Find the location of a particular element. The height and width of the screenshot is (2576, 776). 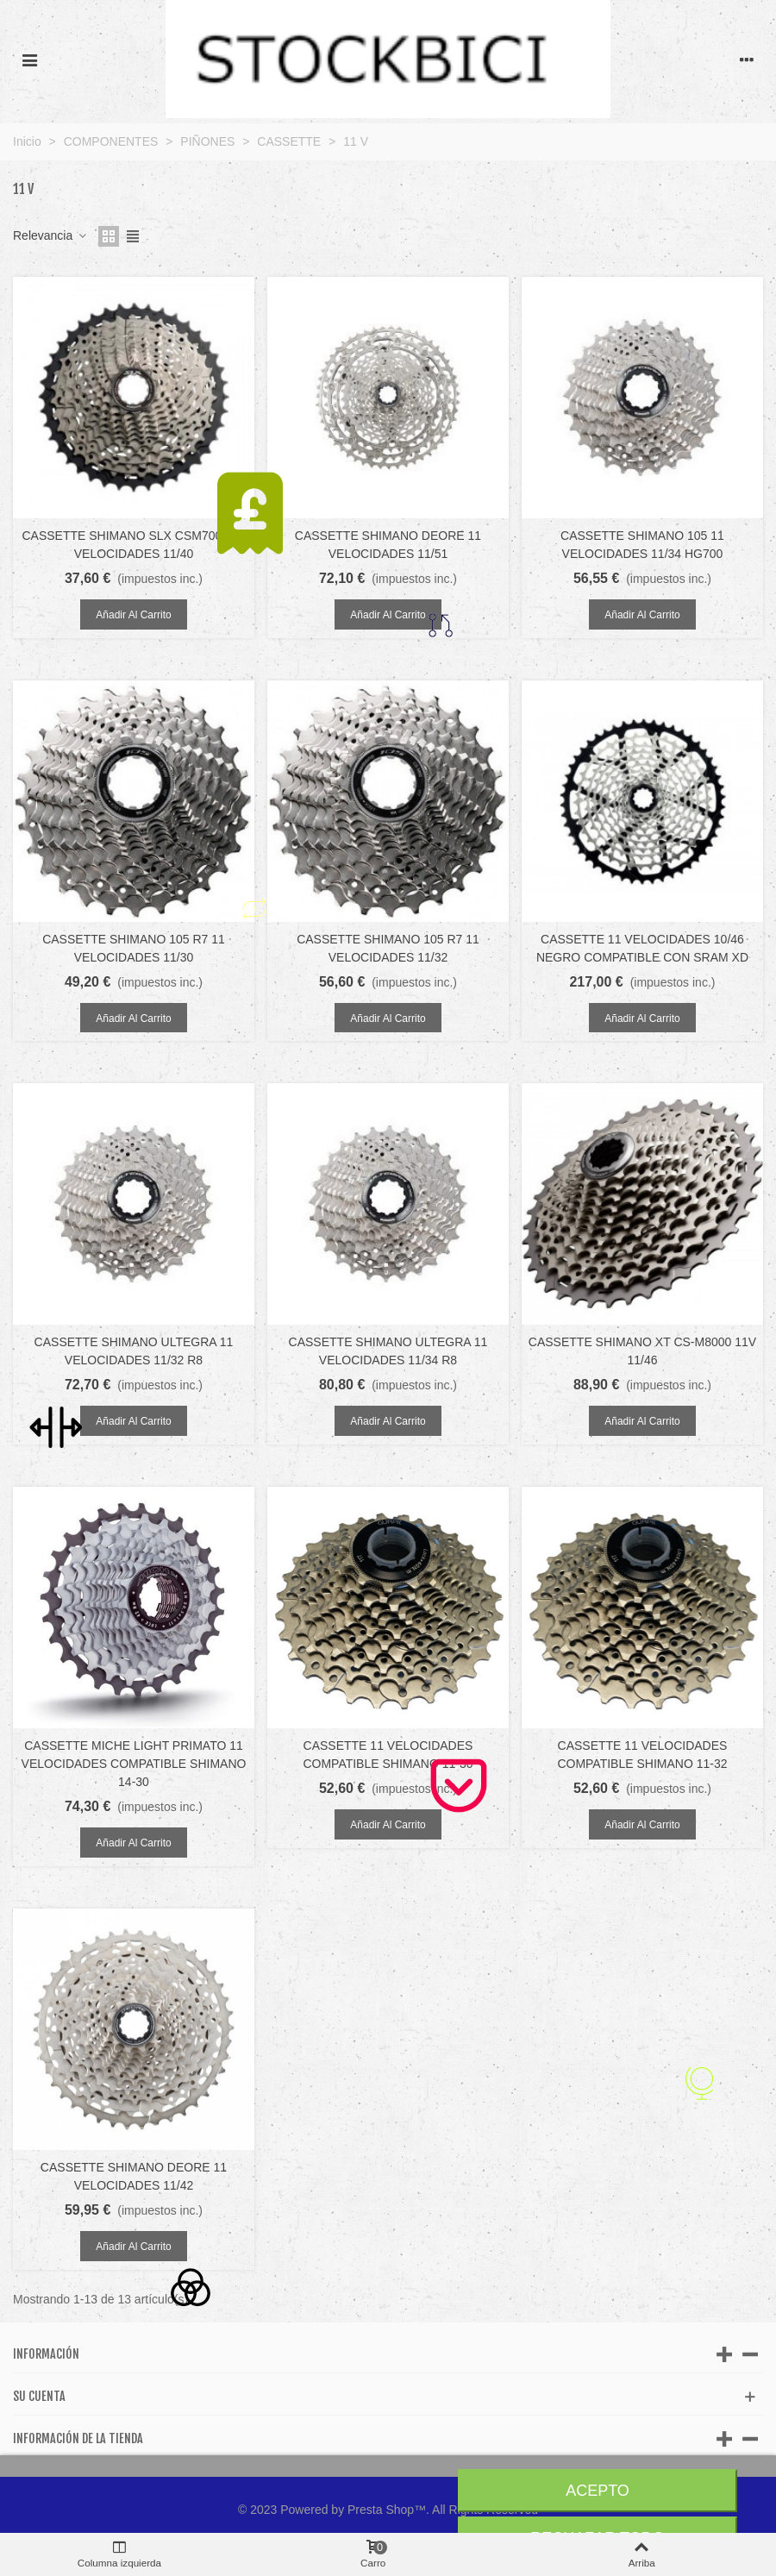

view receipt or transaction in British pounds is located at coordinates (250, 513).